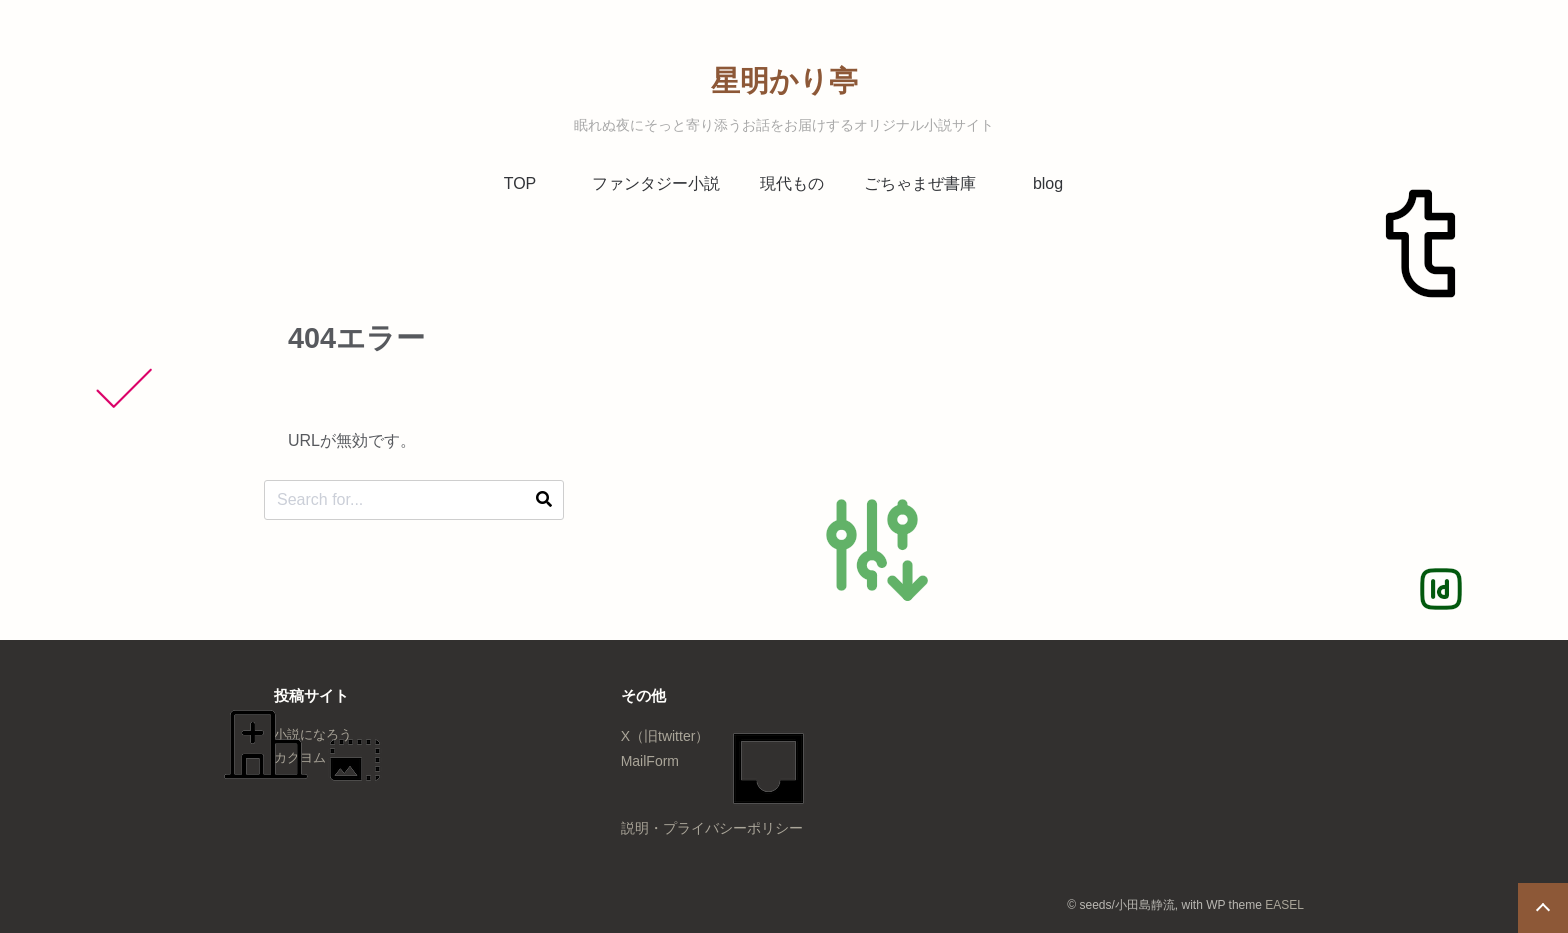  What do you see at coordinates (1441, 589) in the screenshot?
I see `open Adobe InDesign` at bounding box center [1441, 589].